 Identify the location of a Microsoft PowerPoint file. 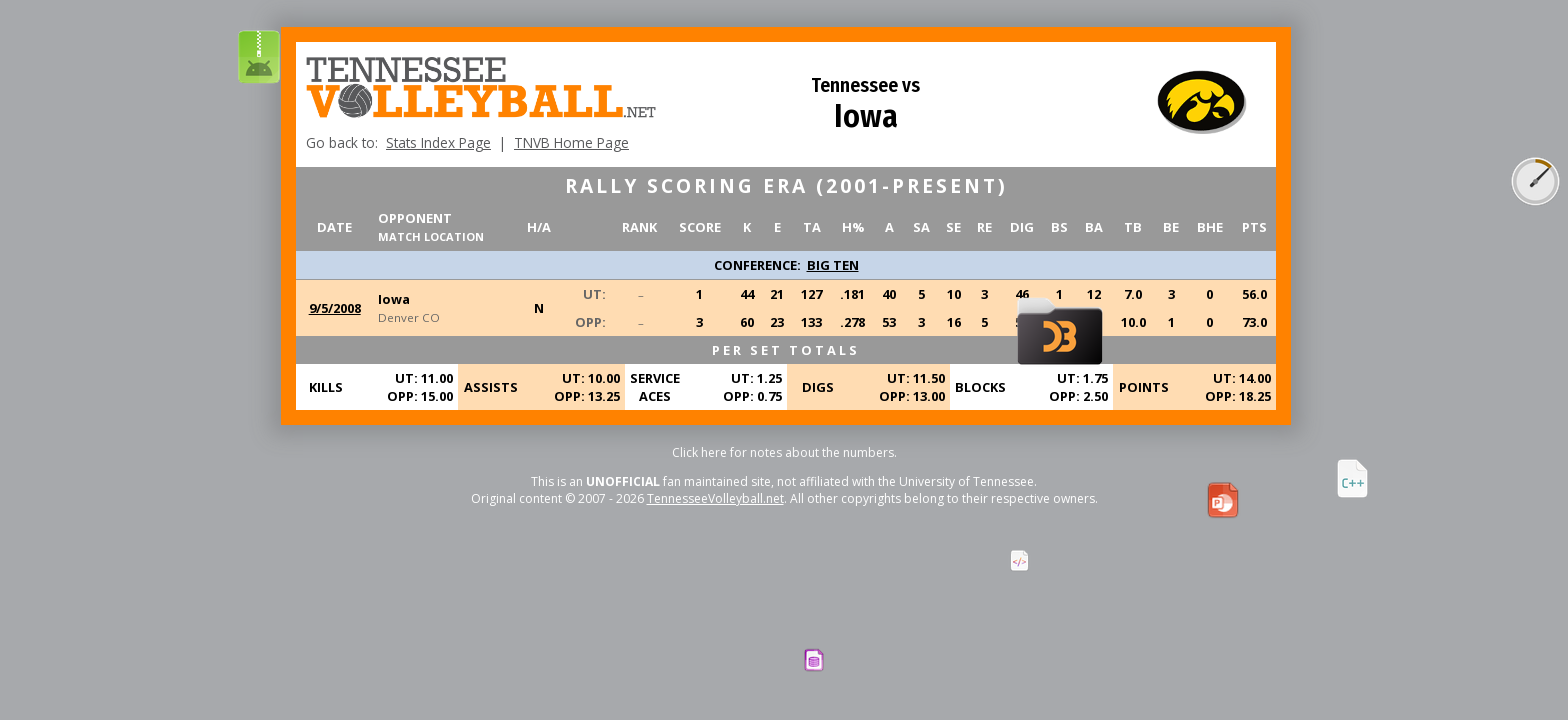
(1223, 500).